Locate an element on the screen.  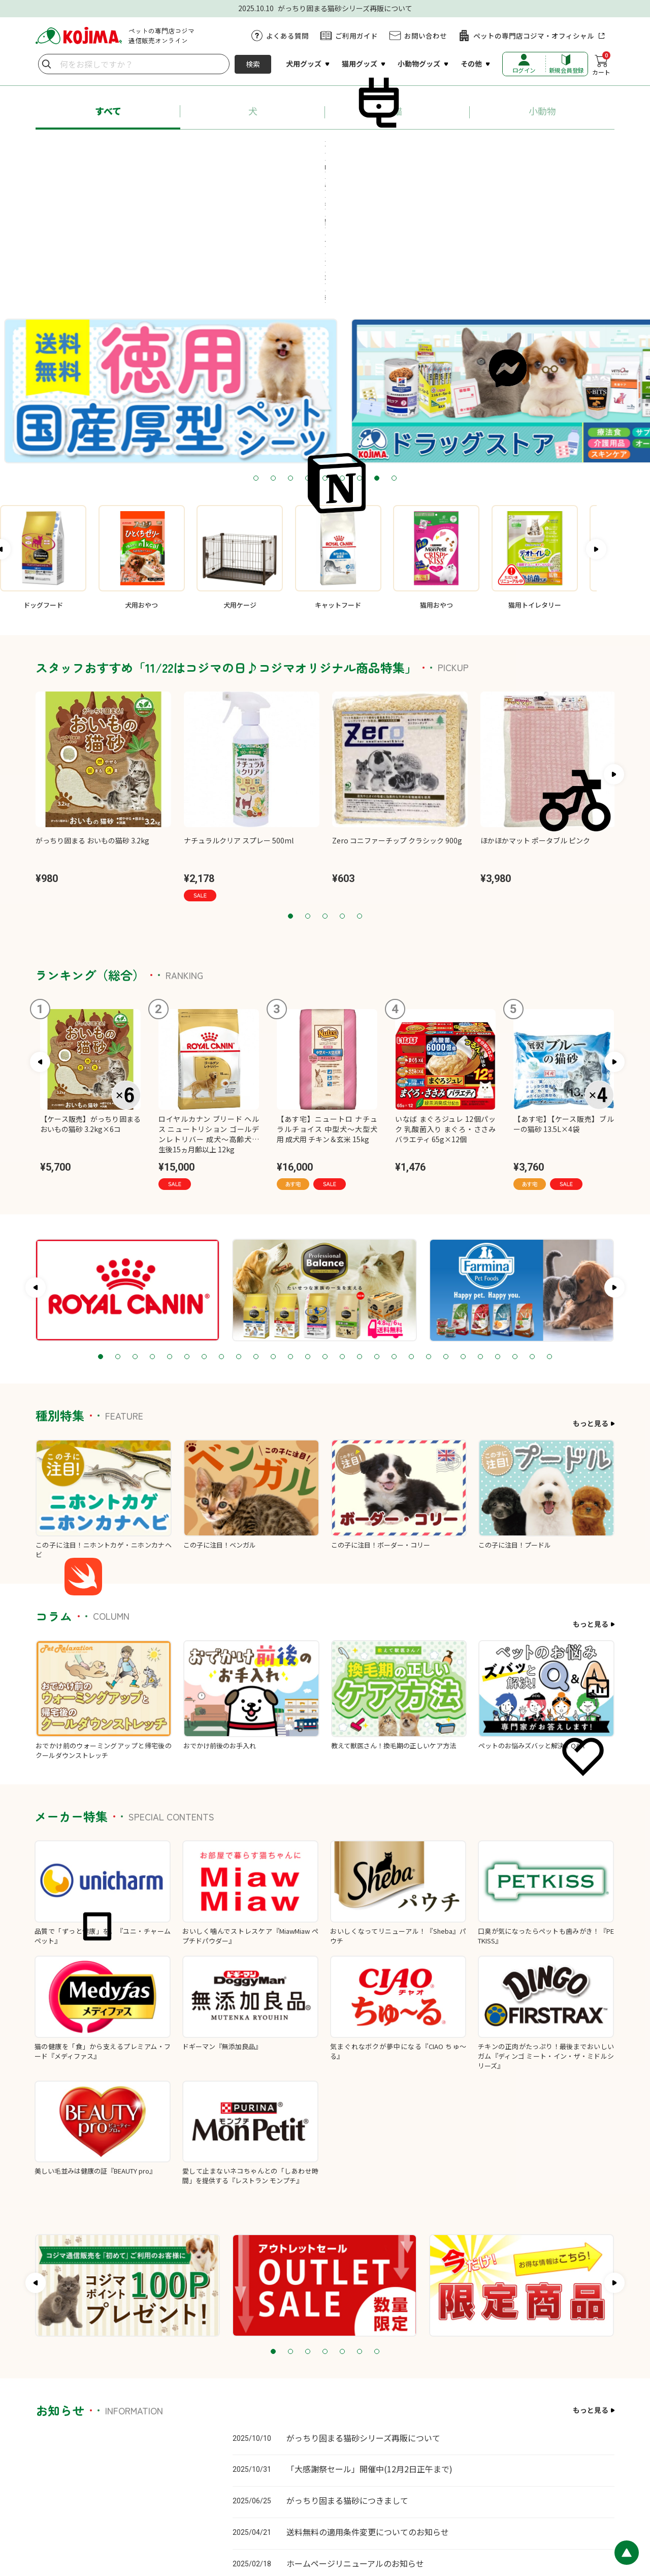
connect to a power source is located at coordinates (379, 103).